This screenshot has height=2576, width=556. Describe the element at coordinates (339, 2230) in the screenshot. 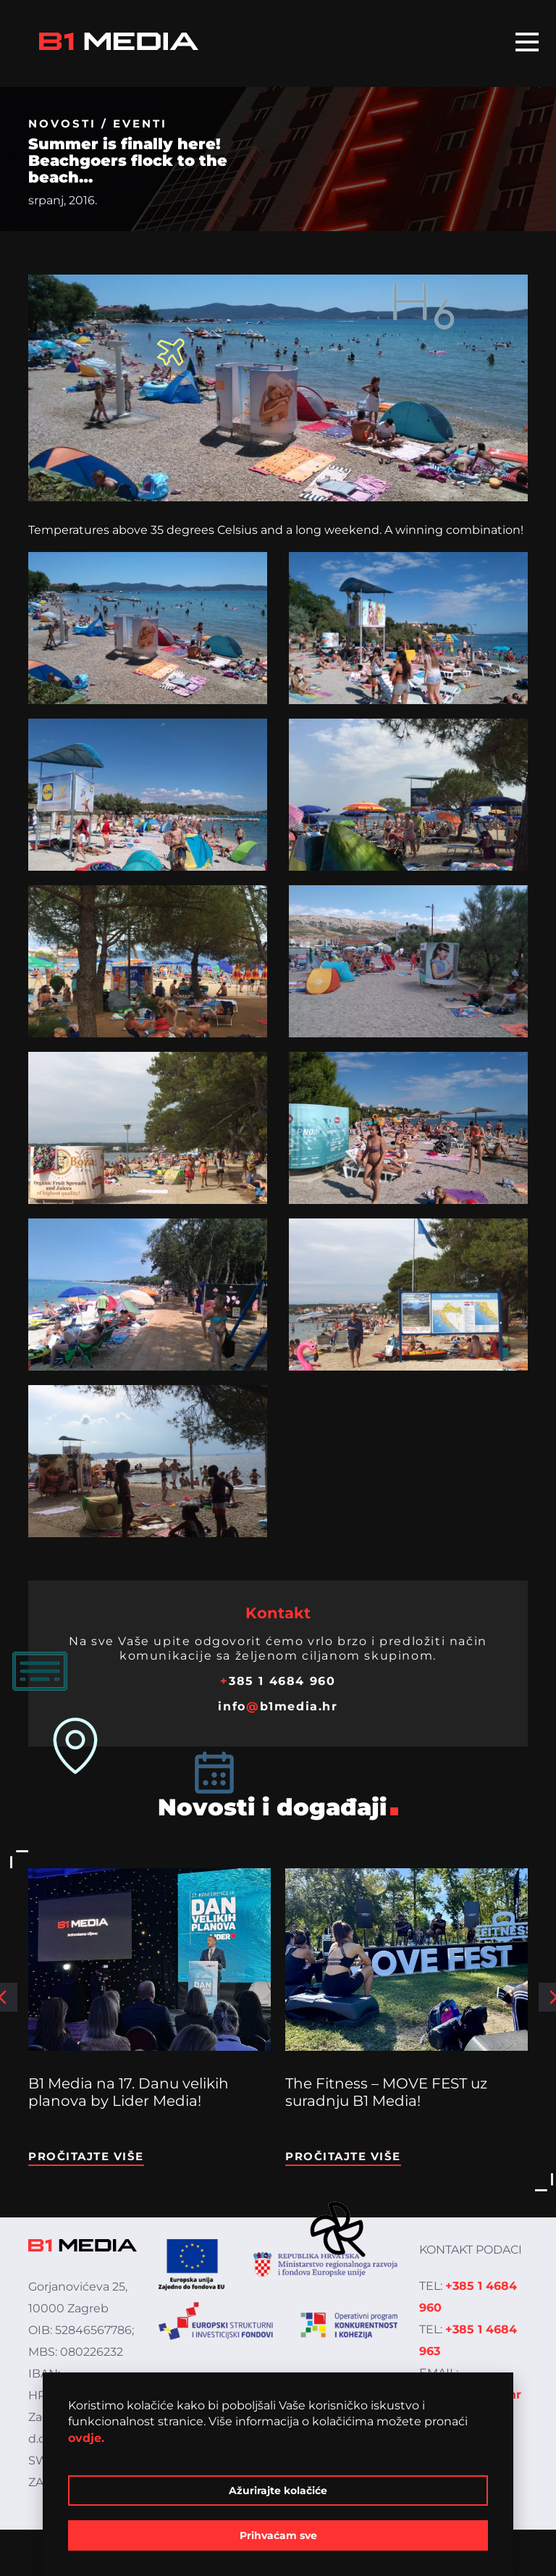

I see `decorative or playful element indicating fun or whimsy` at that location.